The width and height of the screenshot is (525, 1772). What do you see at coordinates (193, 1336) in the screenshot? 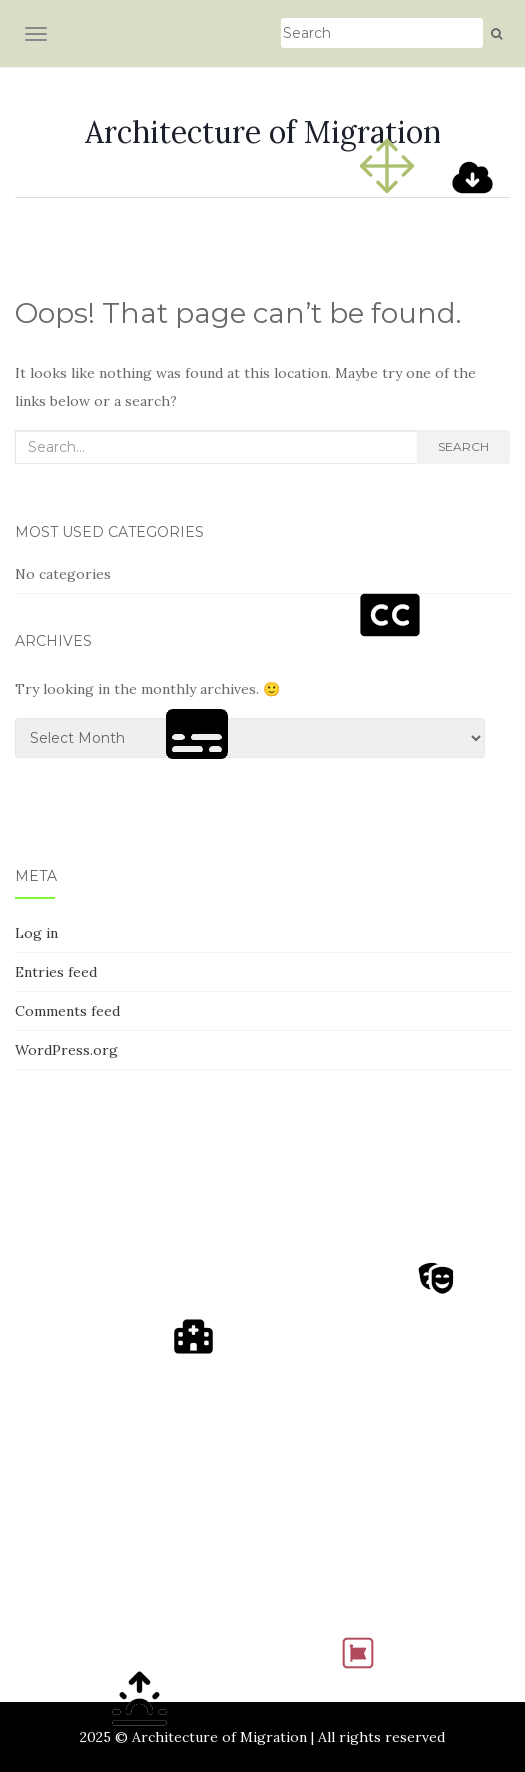
I see `find nearby hospitals or medical facilities` at bounding box center [193, 1336].